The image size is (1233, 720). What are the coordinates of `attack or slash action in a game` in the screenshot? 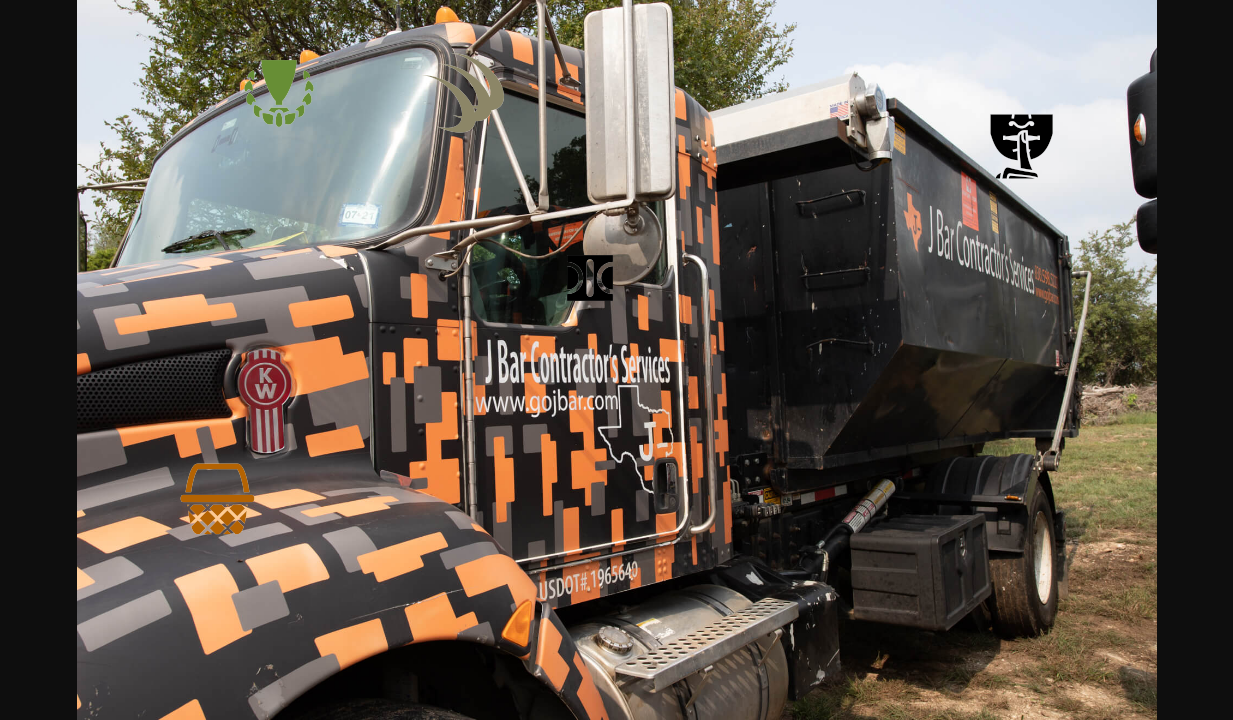 It's located at (463, 93).